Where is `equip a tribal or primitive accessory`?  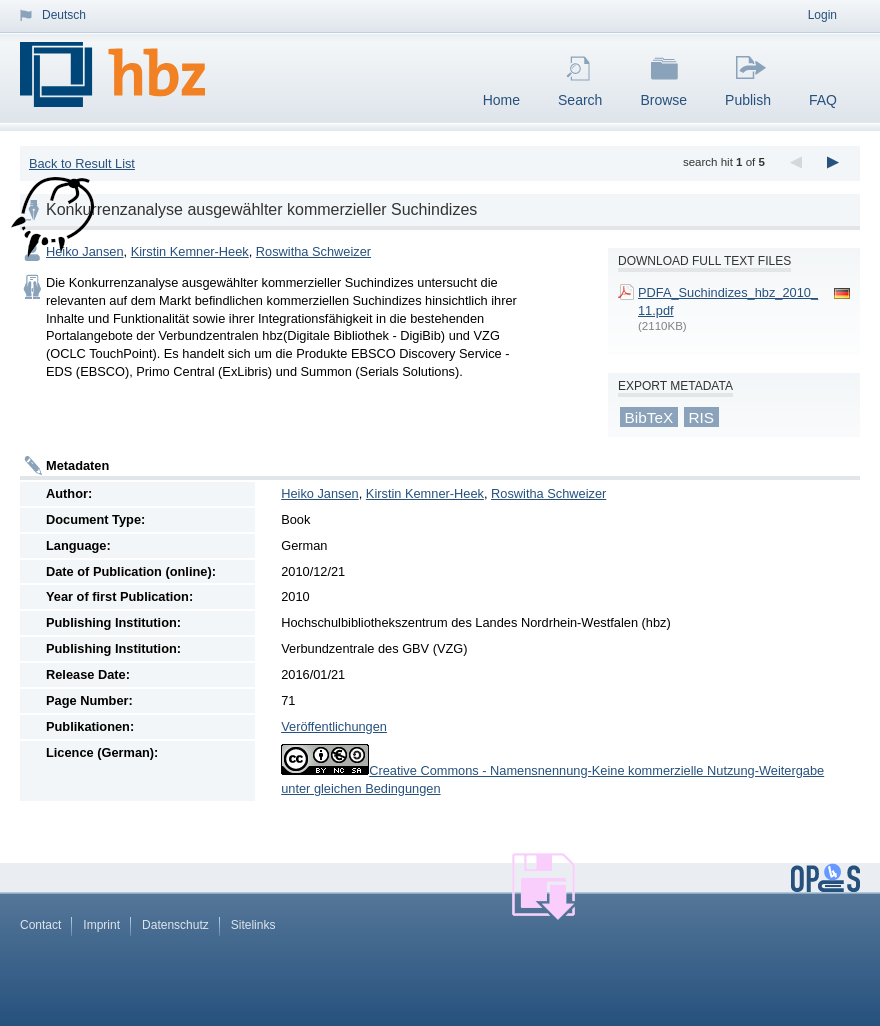
equip a tribal or primitive accessory is located at coordinates (52, 217).